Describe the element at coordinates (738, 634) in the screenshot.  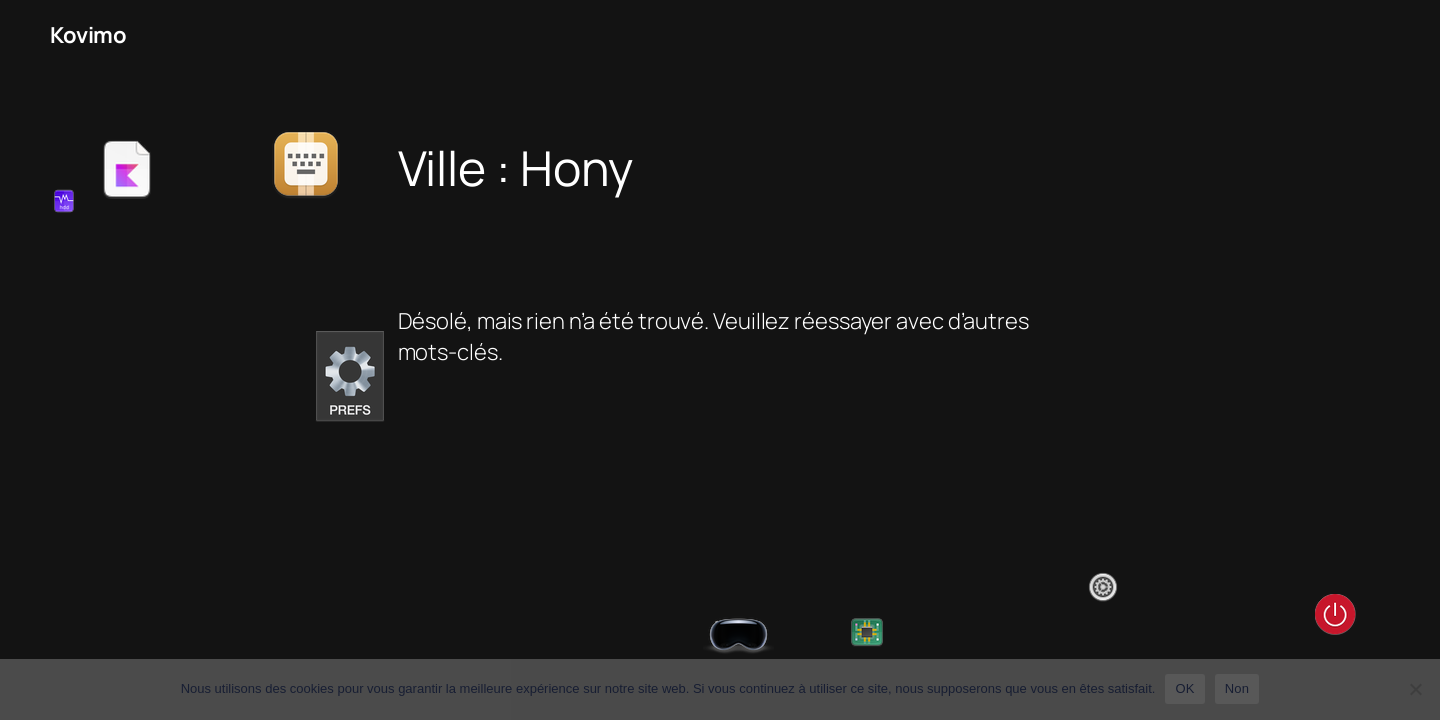
I see `apple vision pro headset device icon` at that location.